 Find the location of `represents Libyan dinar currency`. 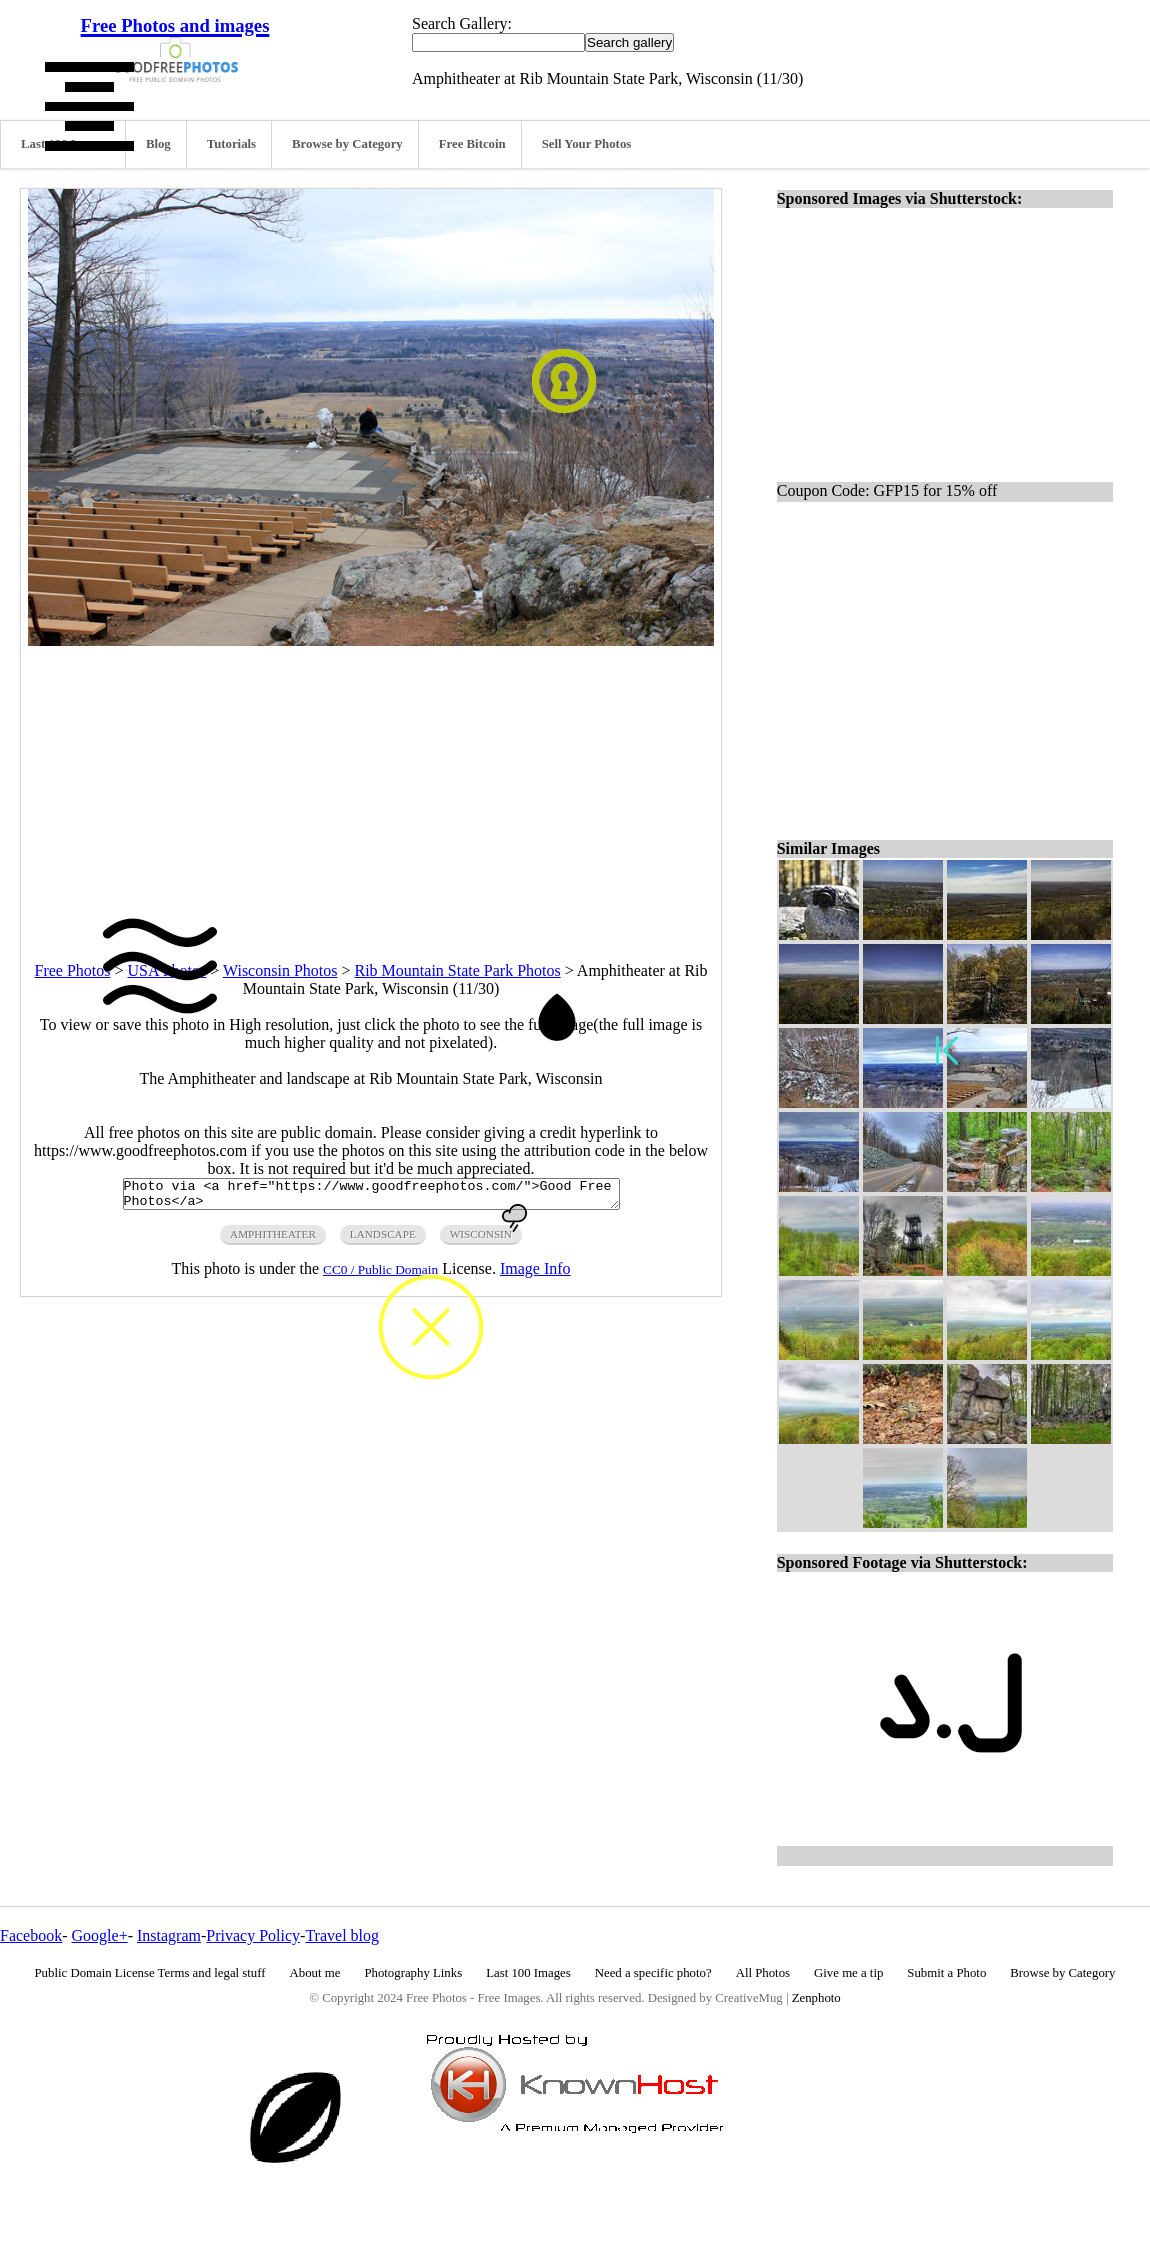

represents Libyan dinar currency is located at coordinates (951, 1710).